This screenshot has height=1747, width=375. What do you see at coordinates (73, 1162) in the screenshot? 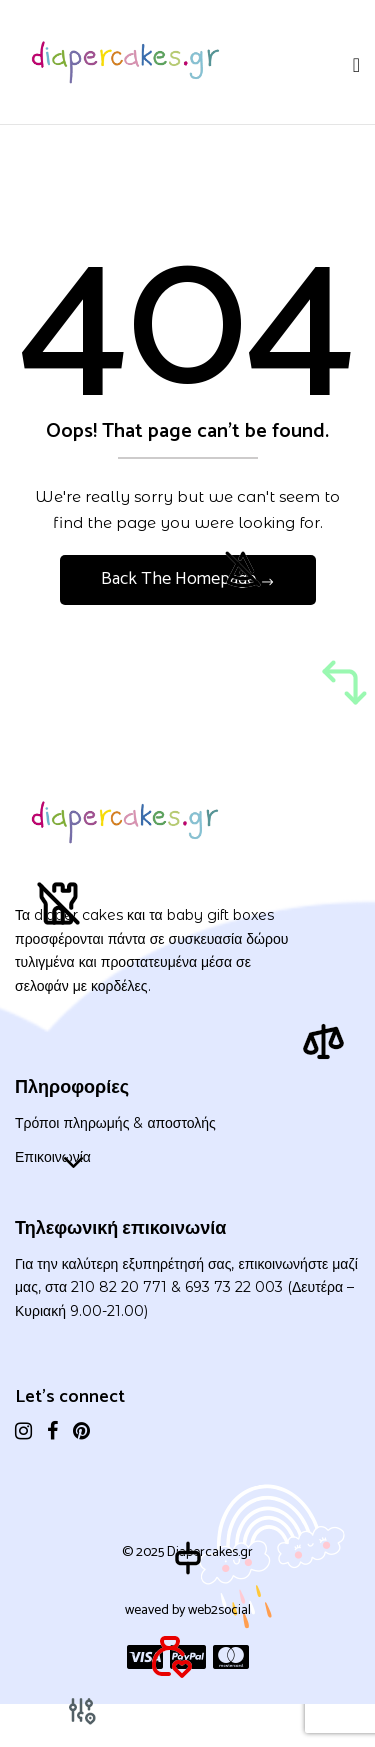
I see `expand a dropdown menu or collapsed section` at bounding box center [73, 1162].